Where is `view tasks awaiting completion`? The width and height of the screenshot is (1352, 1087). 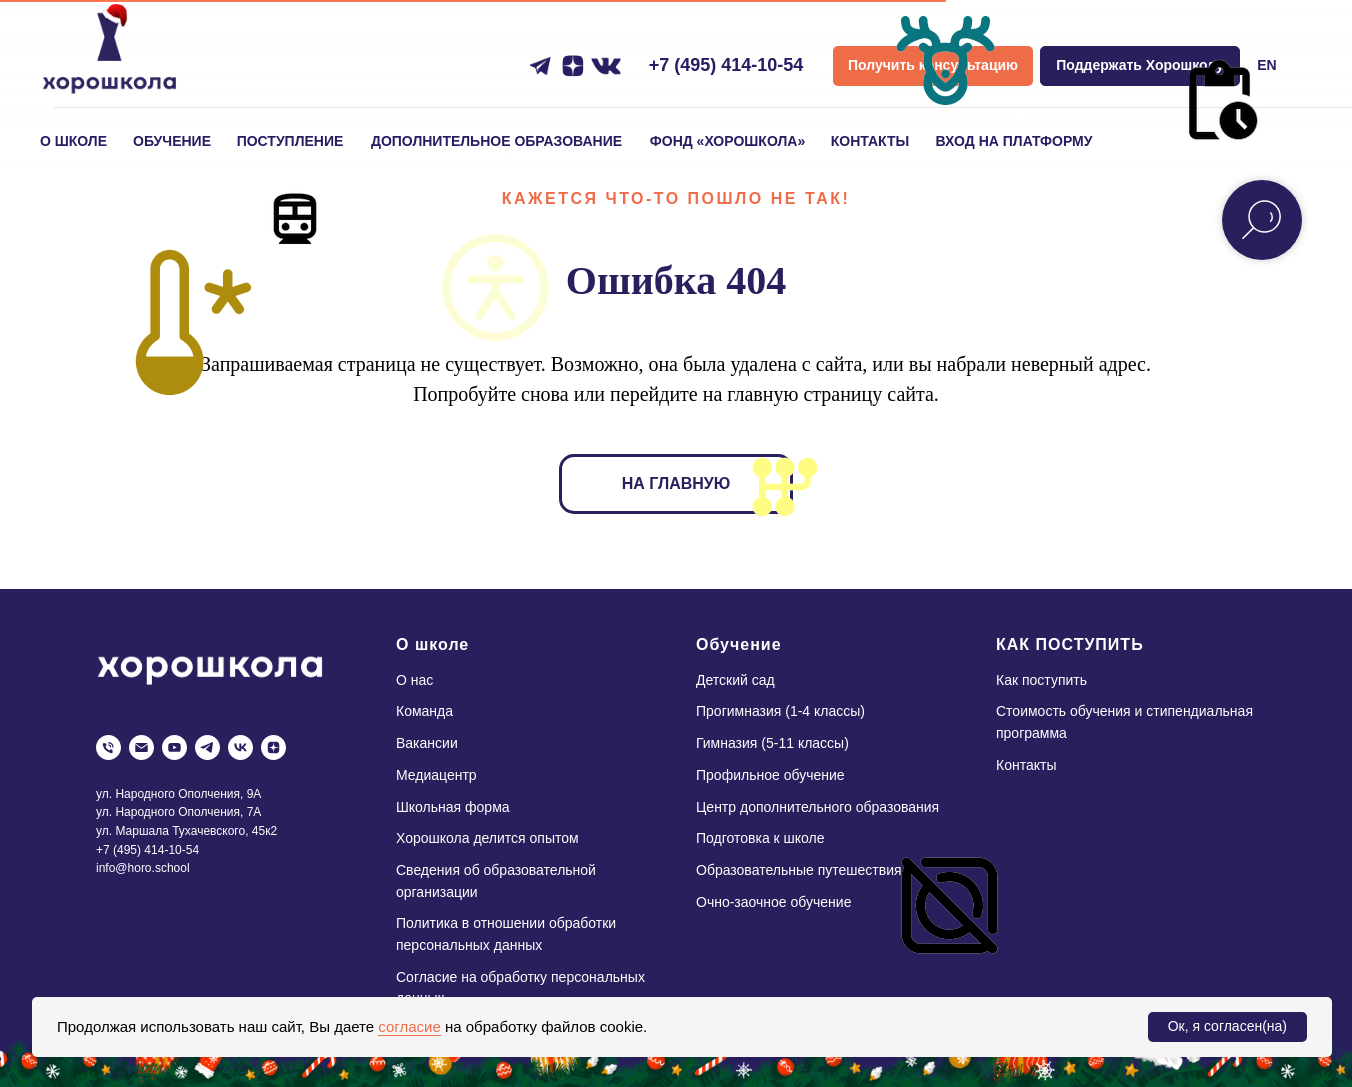
view tasks awaiting completion is located at coordinates (1219, 101).